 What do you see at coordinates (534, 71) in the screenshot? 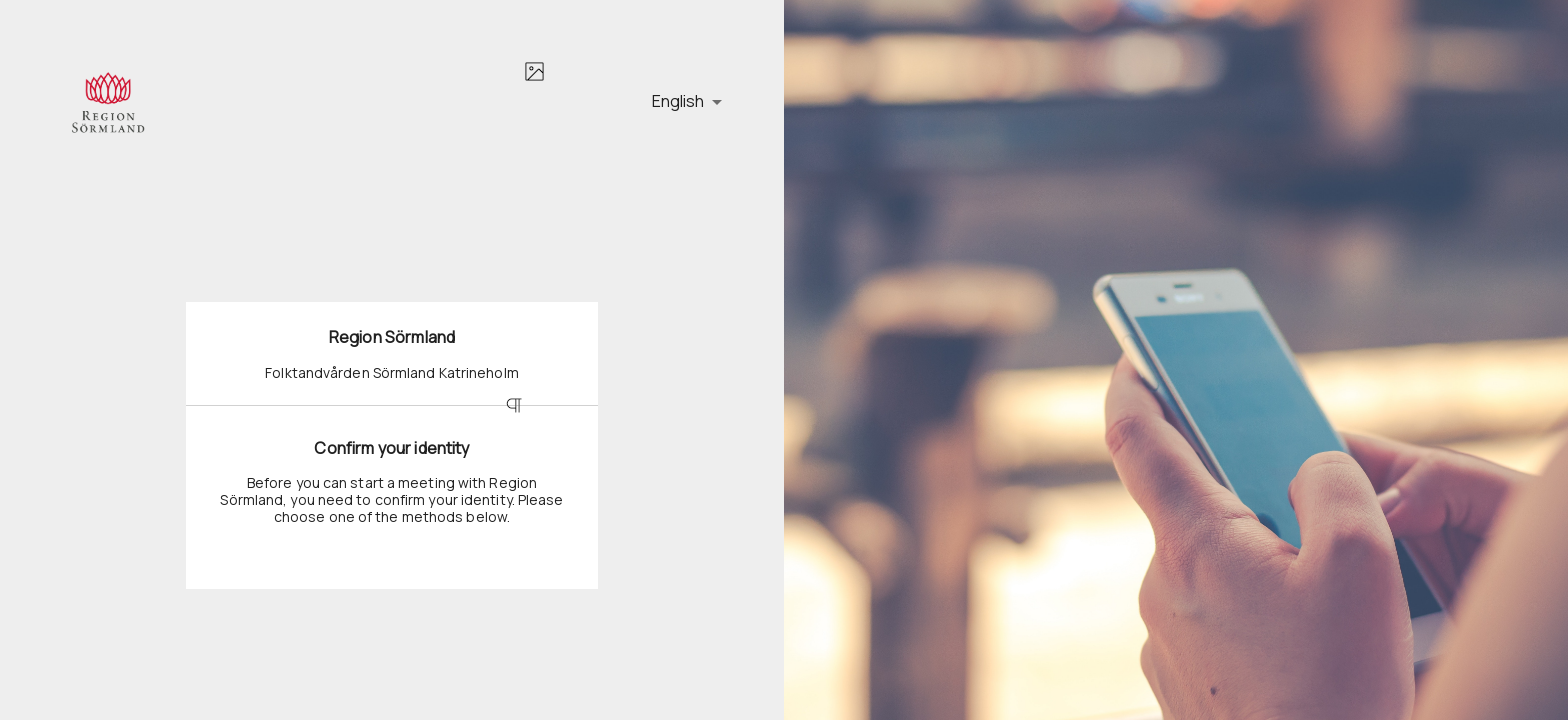
I see `view or open an image file` at bounding box center [534, 71].